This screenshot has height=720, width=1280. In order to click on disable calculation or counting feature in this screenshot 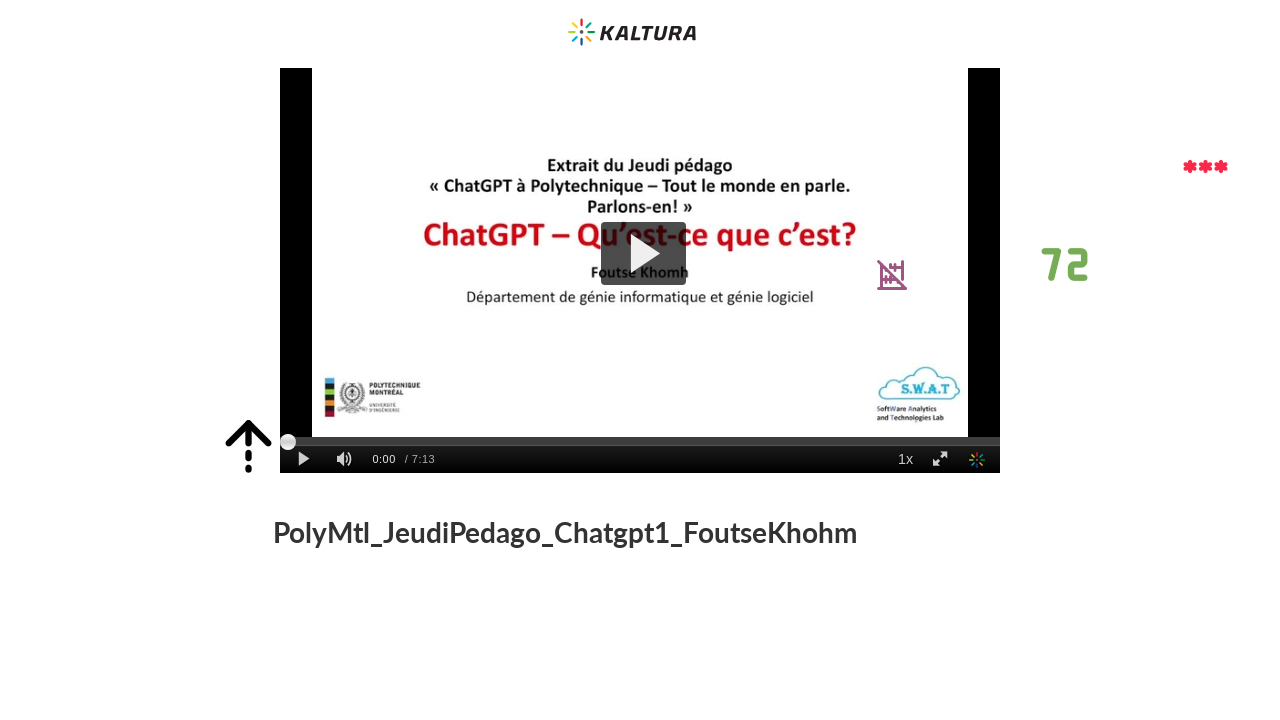, I will do `click(892, 275)`.